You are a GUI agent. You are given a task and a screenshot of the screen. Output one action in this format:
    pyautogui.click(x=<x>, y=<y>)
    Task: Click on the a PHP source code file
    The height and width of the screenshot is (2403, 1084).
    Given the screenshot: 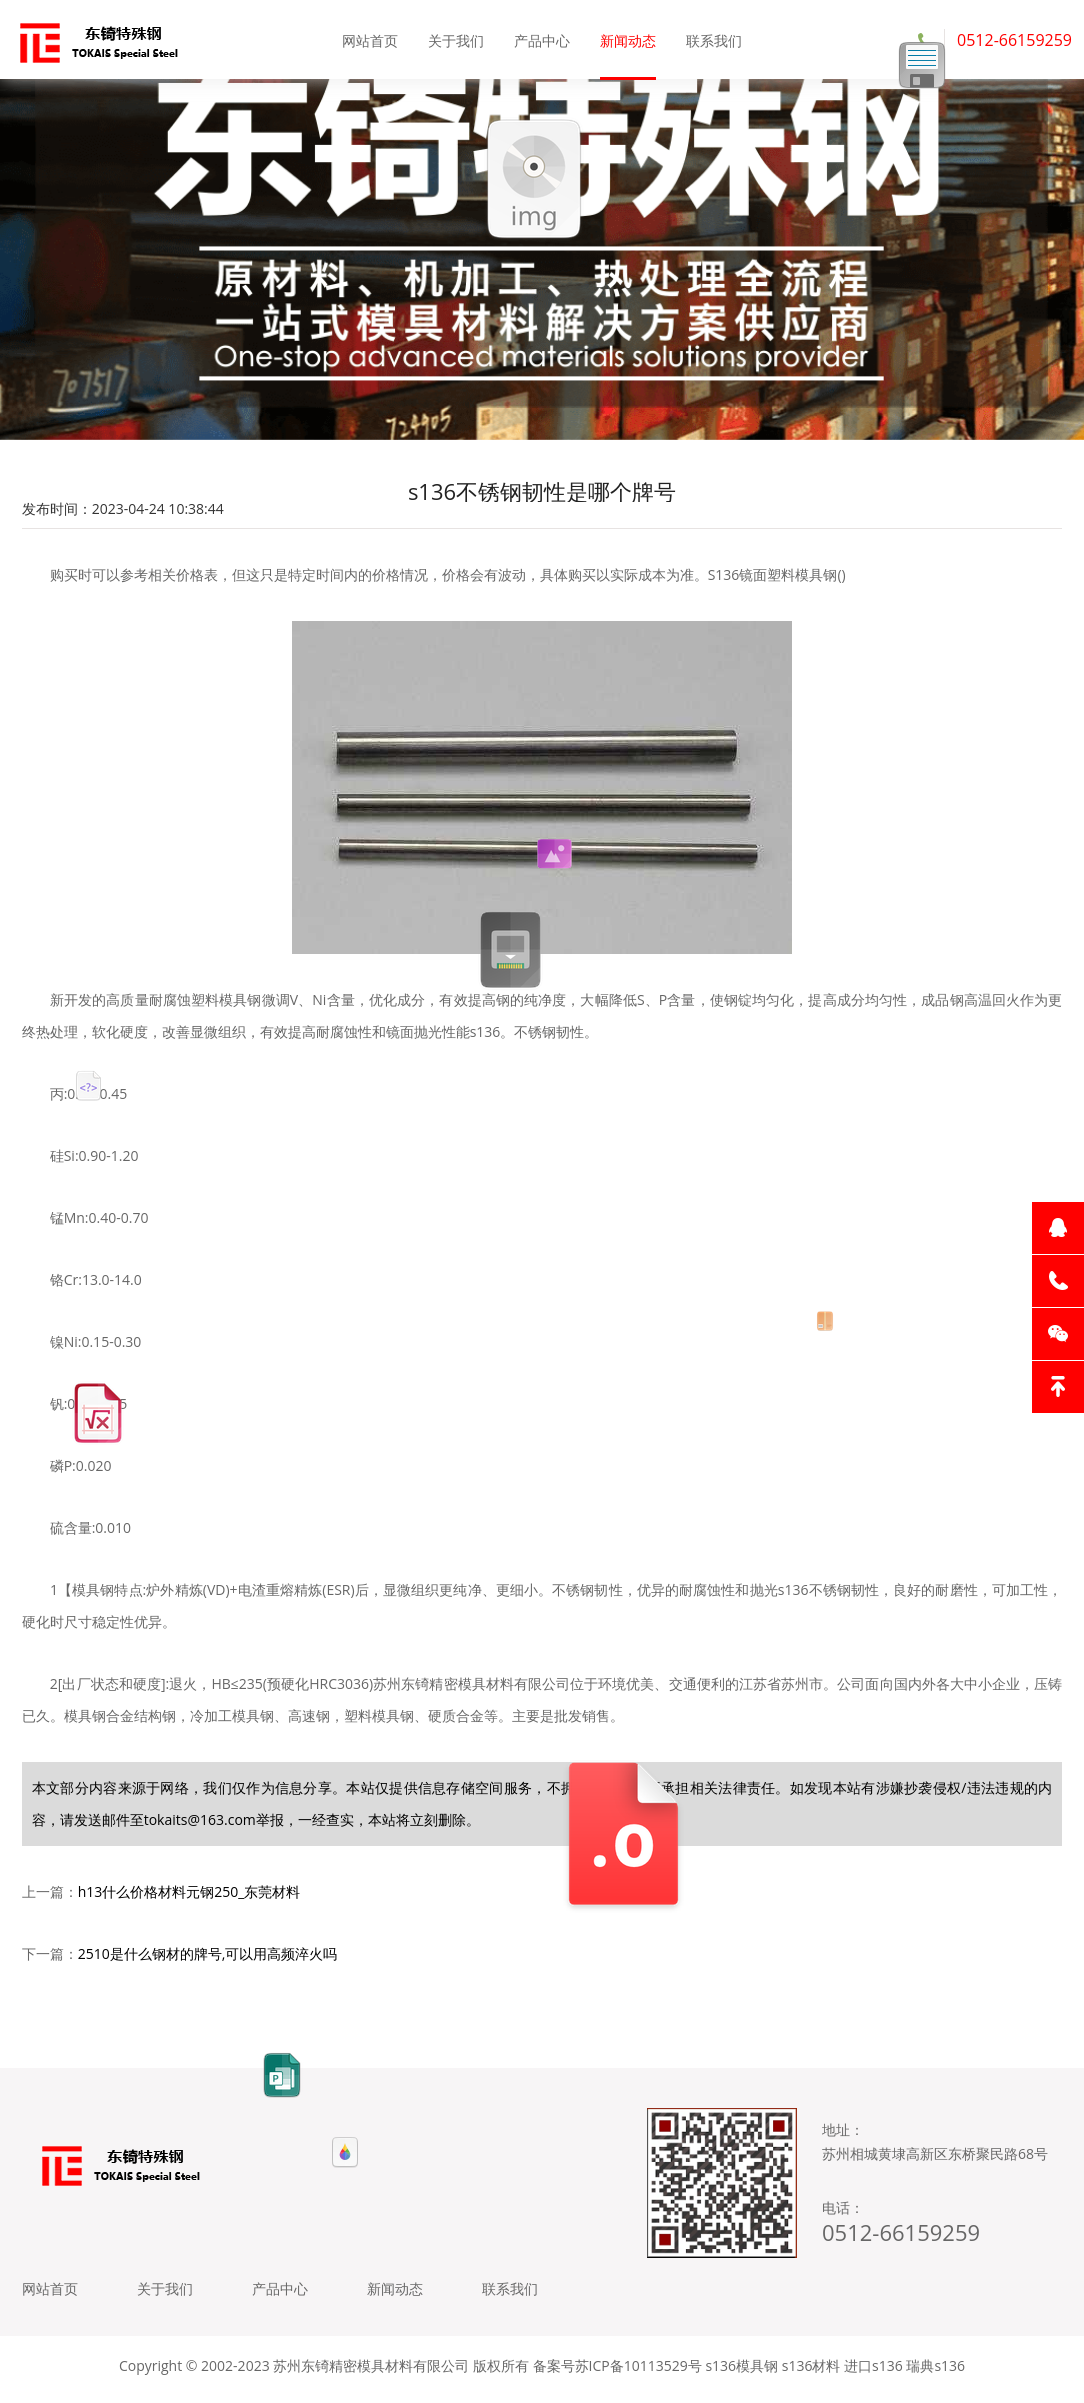 What is the action you would take?
    pyautogui.click(x=88, y=1085)
    